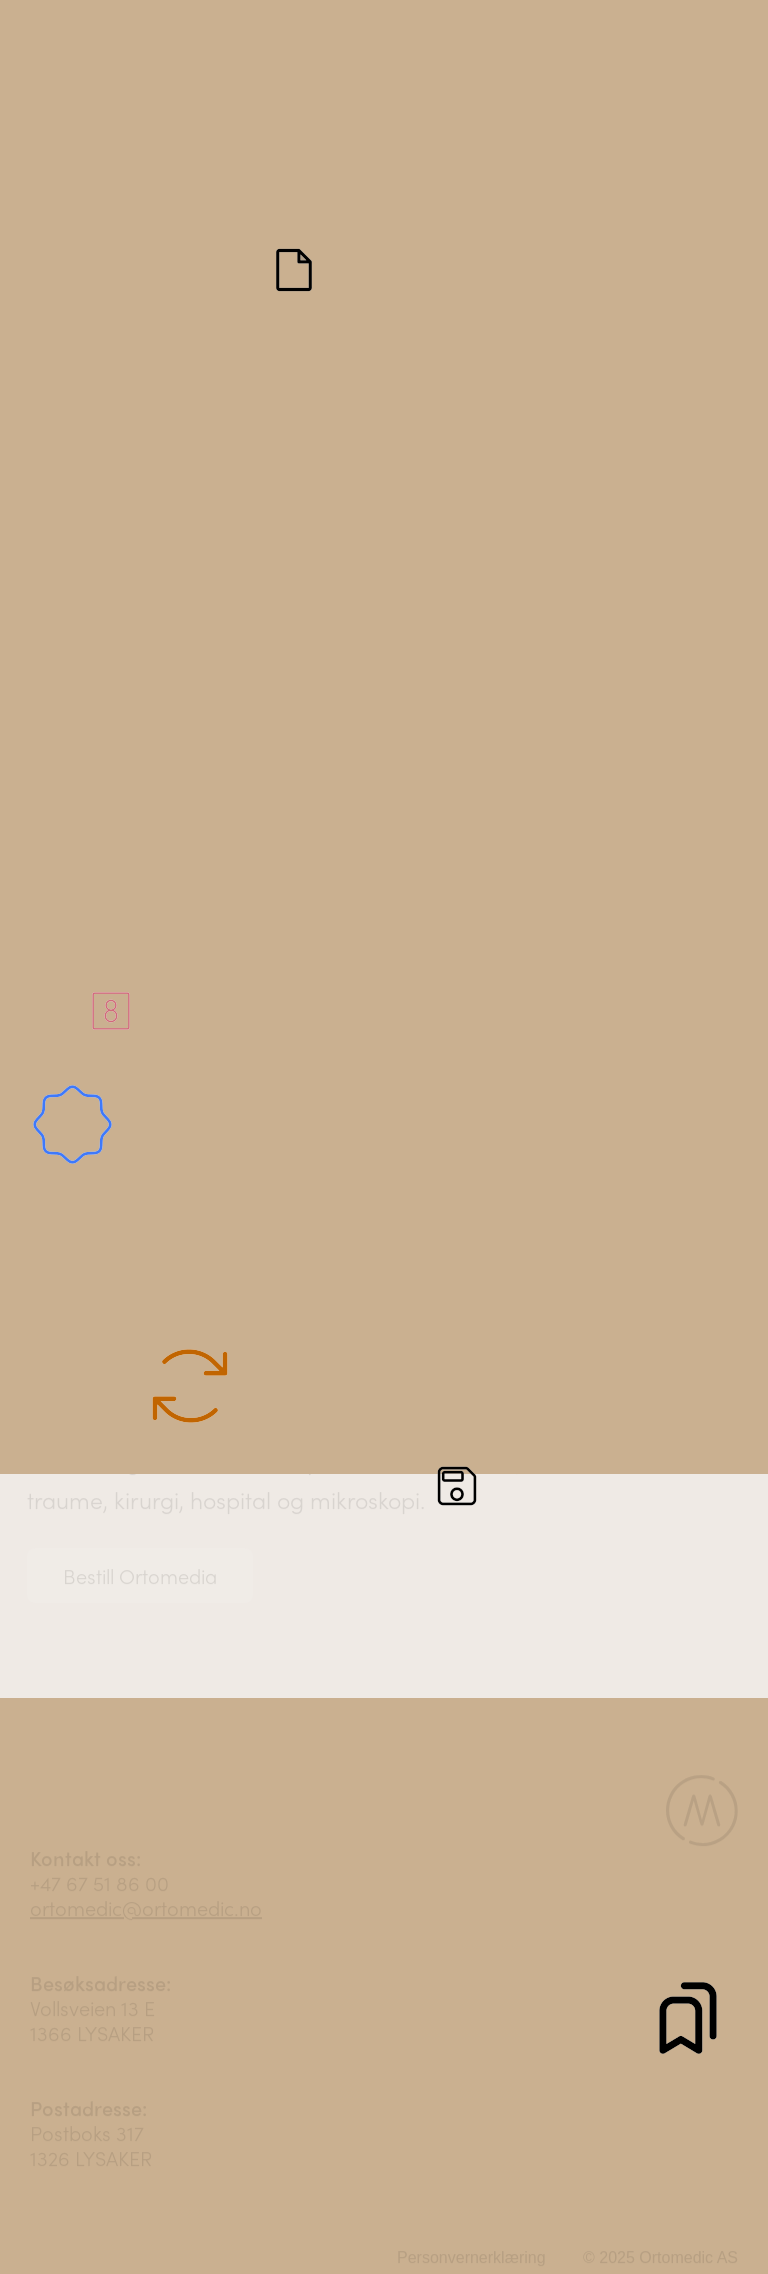  What do you see at coordinates (72, 1124) in the screenshot?
I see `indicates a badge or certification status` at bounding box center [72, 1124].